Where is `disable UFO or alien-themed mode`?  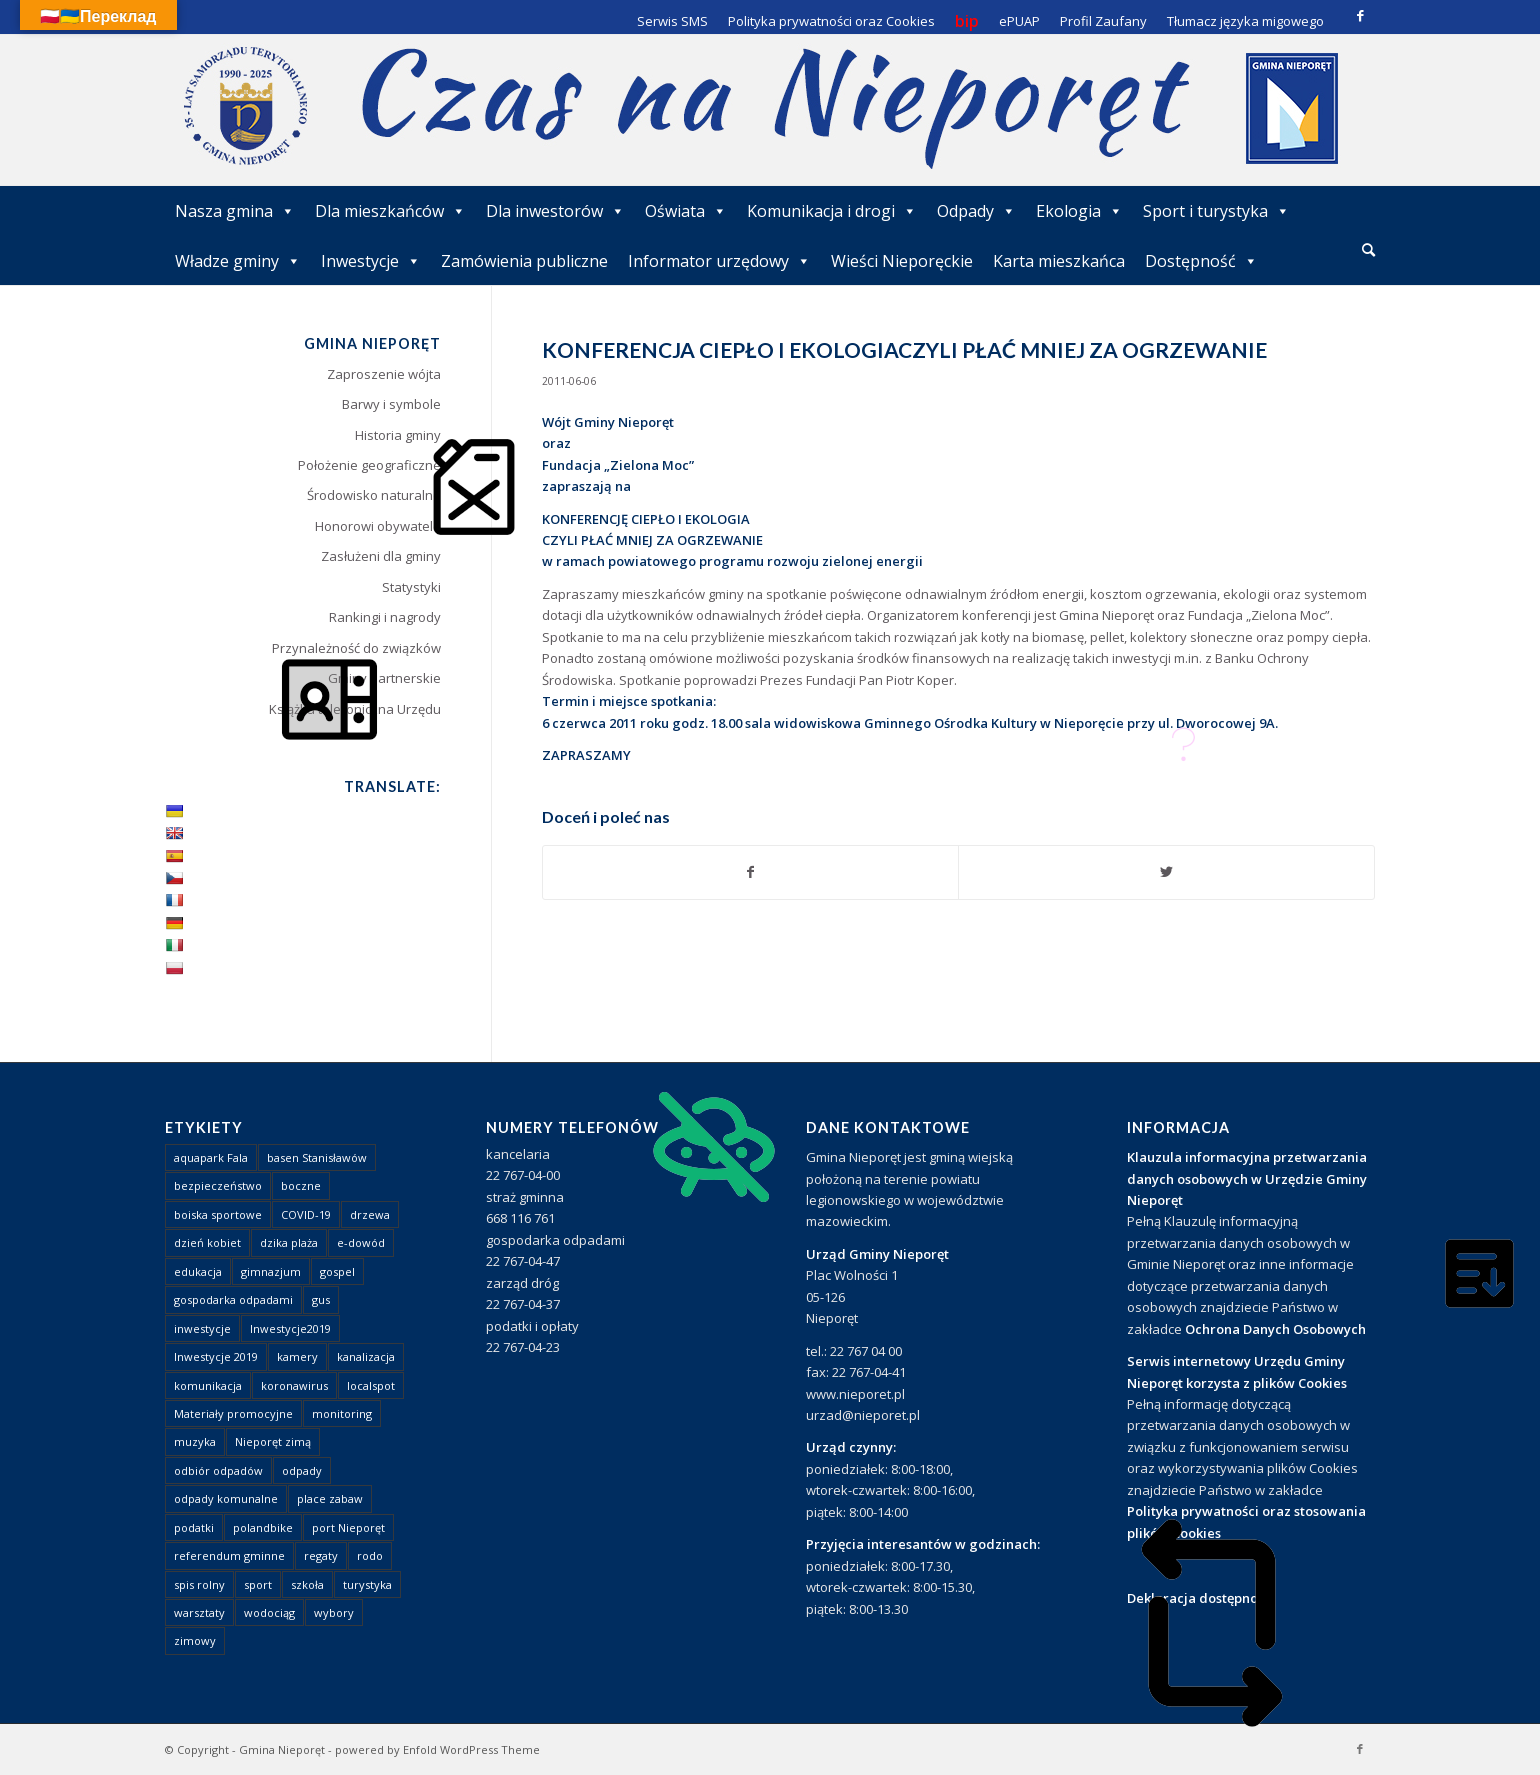 disable UFO or alien-themed mode is located at coordinates (714, 1147).